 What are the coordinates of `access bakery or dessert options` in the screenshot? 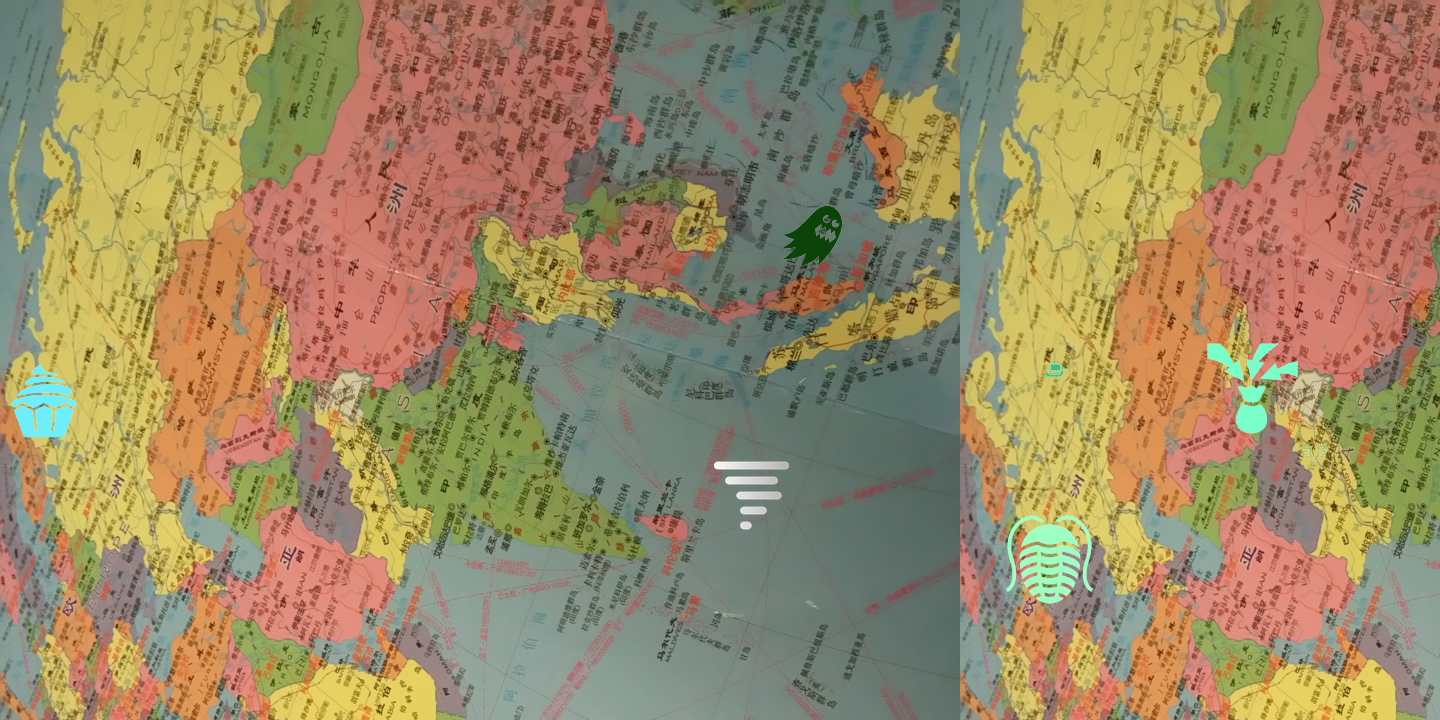 It's located at (44, 399).